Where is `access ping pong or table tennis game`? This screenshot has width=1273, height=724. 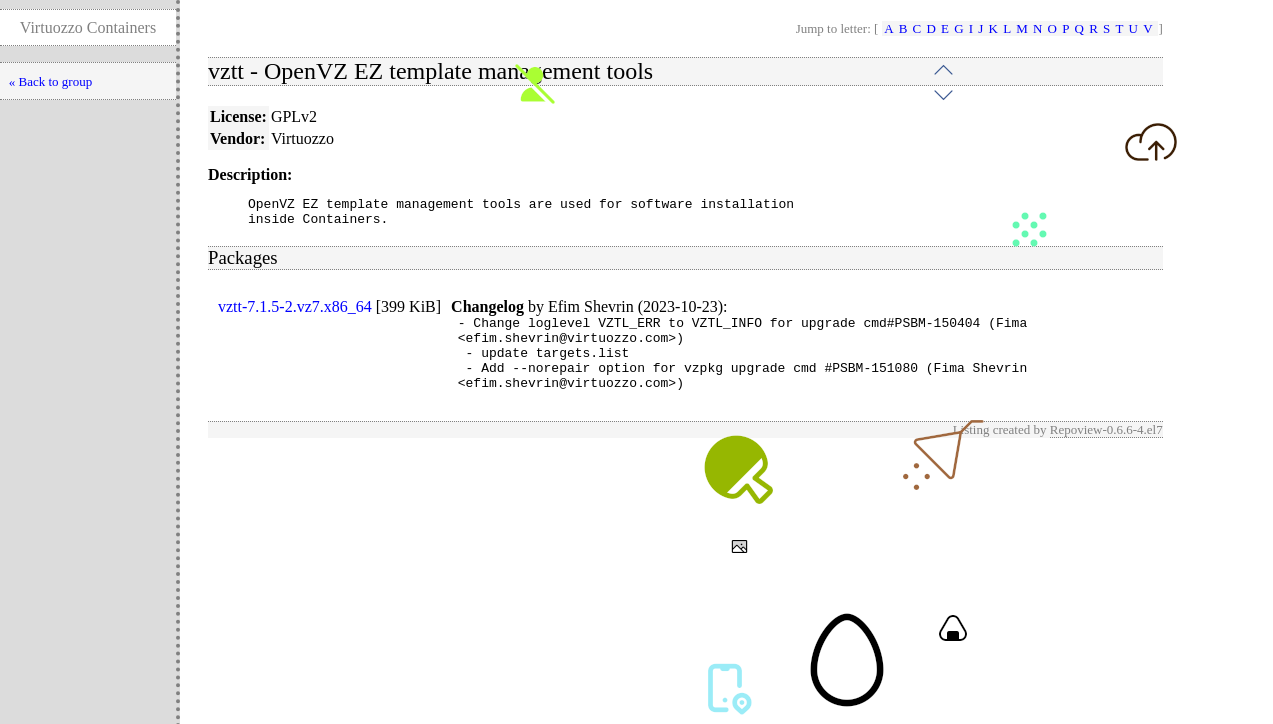
access ping pong or table tennis game is located at coordinates (737, 468).